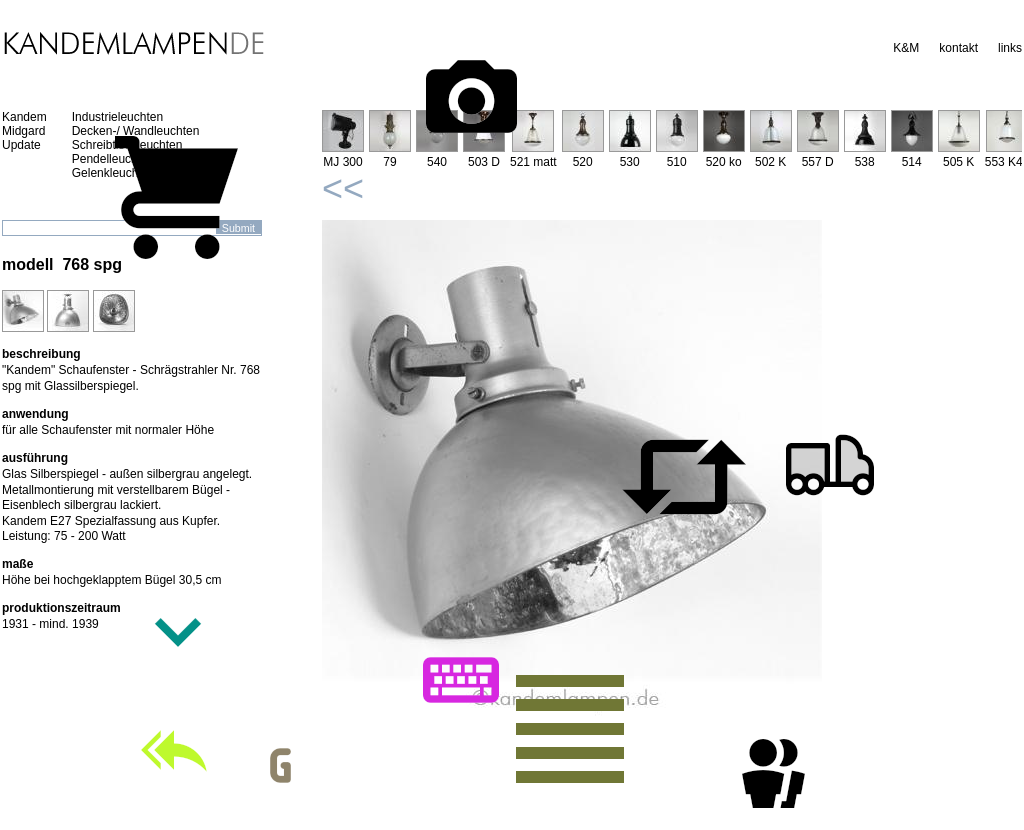  What do you see at coordinates (684, 477) in the screenshot?
I see `repost or share this content` at bounding box center [684, 477].